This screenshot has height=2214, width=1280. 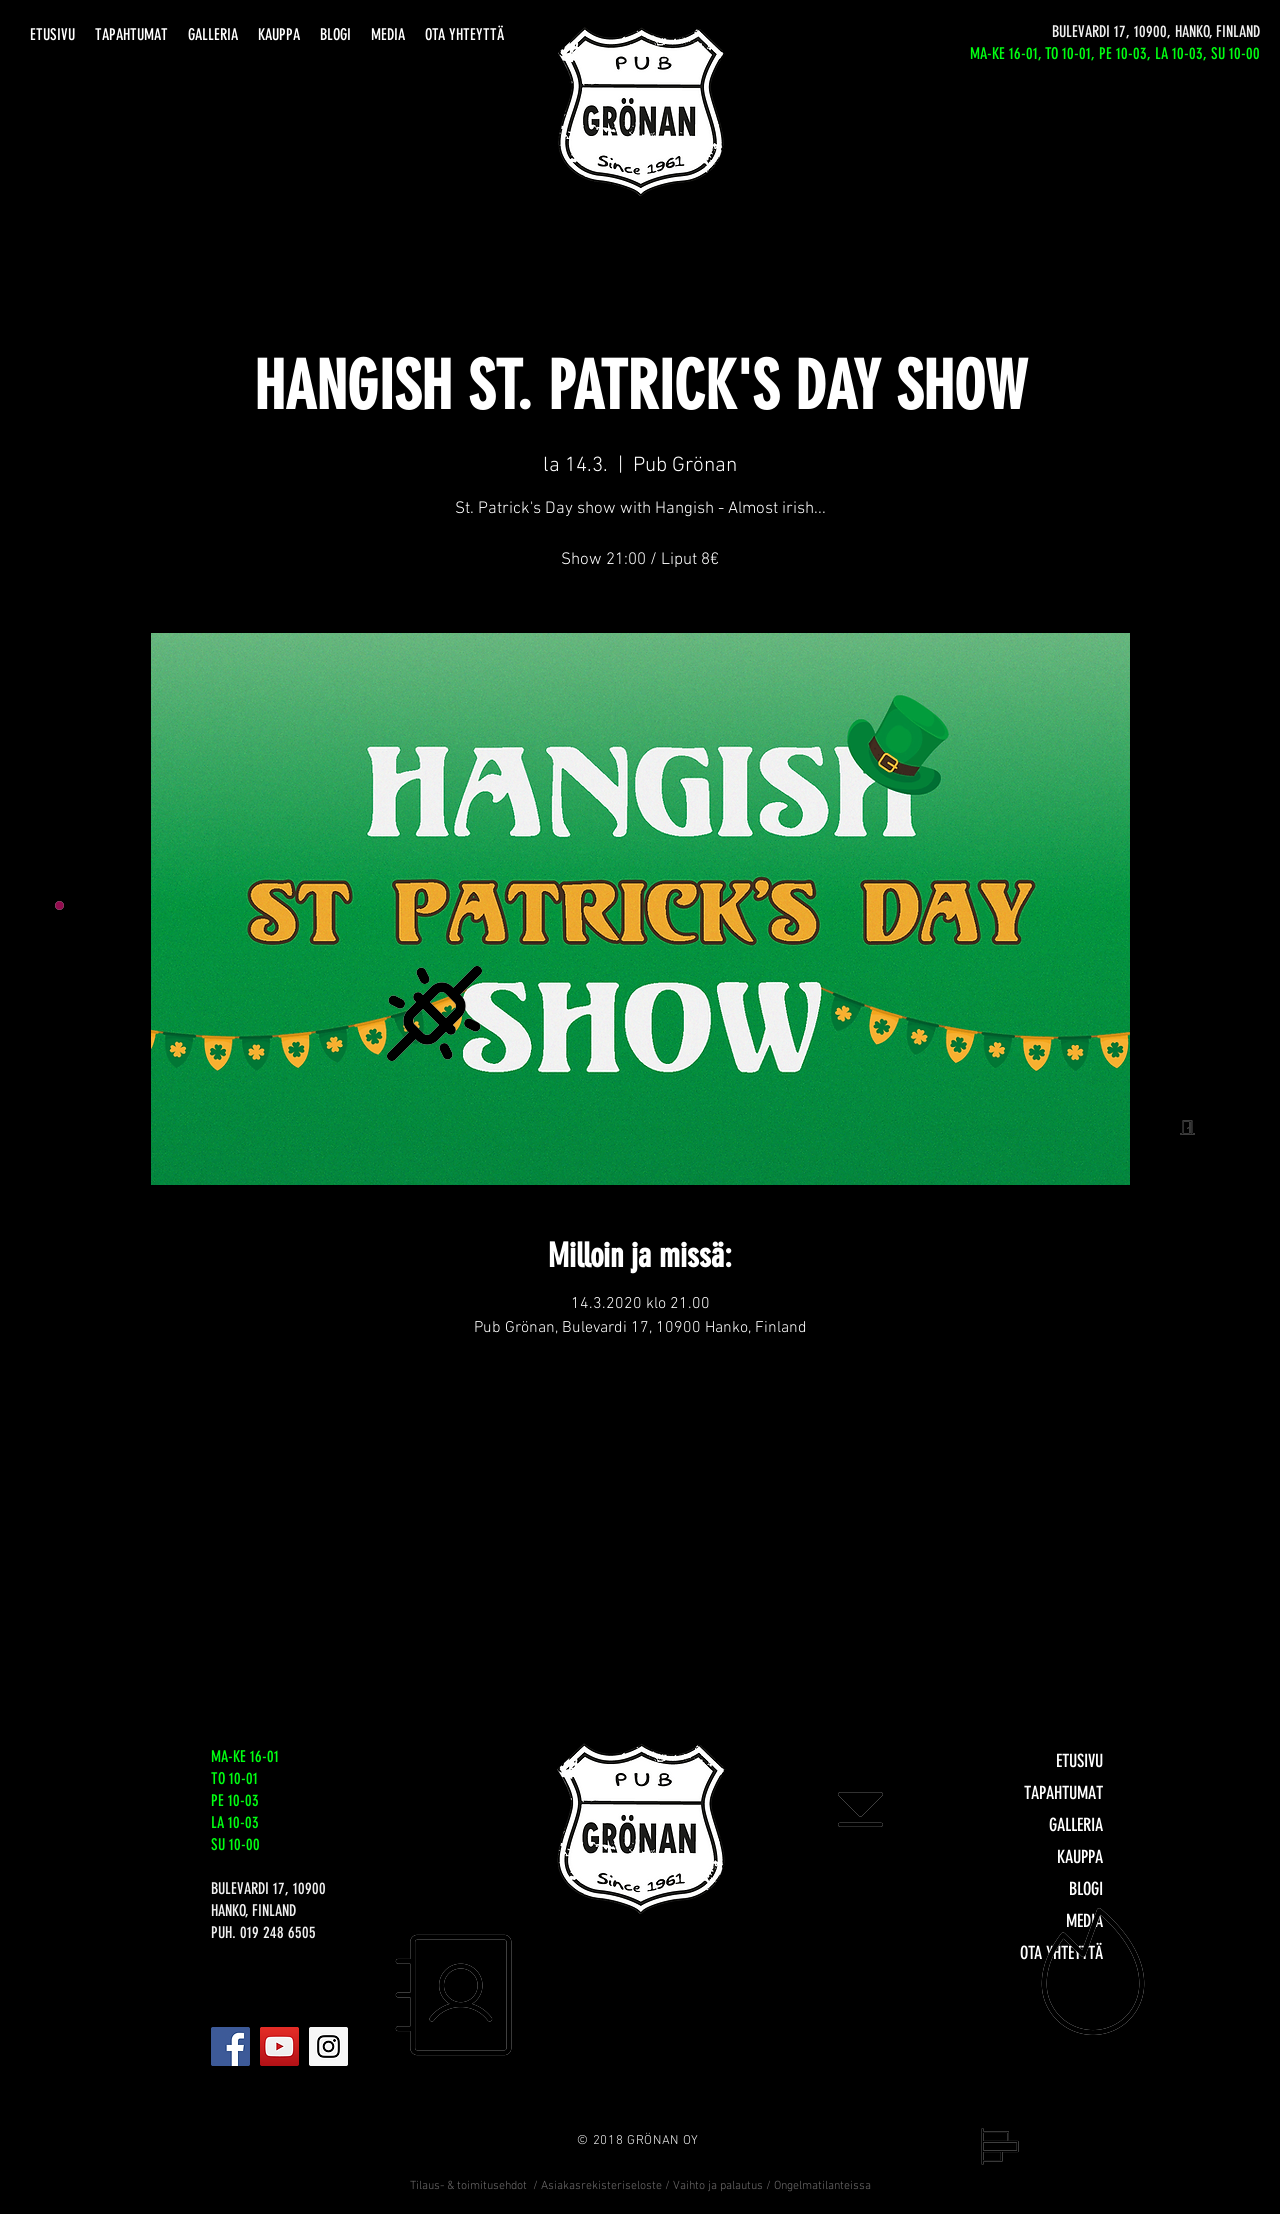 What do you see at coordinates (434, 1013) in the screenshot?
I see `indicates an active connection or link` at bounding box center [434, 1013].